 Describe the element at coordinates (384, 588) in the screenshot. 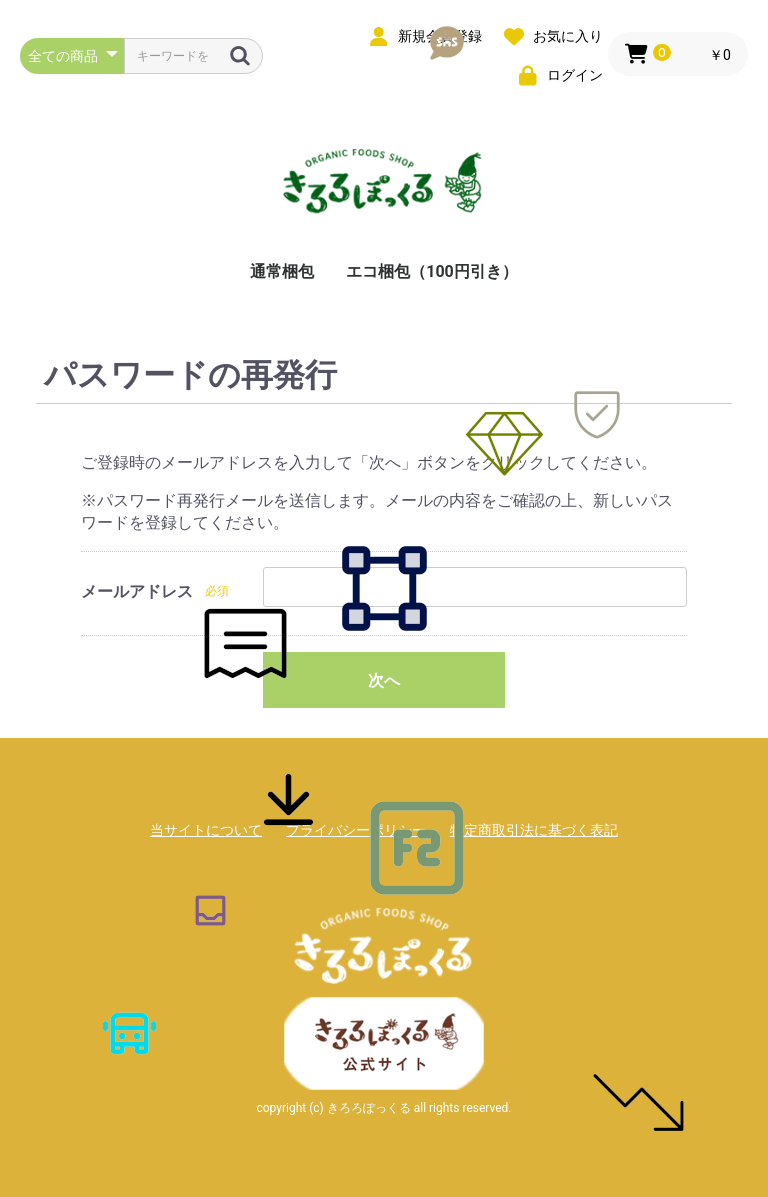

I see `adjust selection boundaries` at that location.